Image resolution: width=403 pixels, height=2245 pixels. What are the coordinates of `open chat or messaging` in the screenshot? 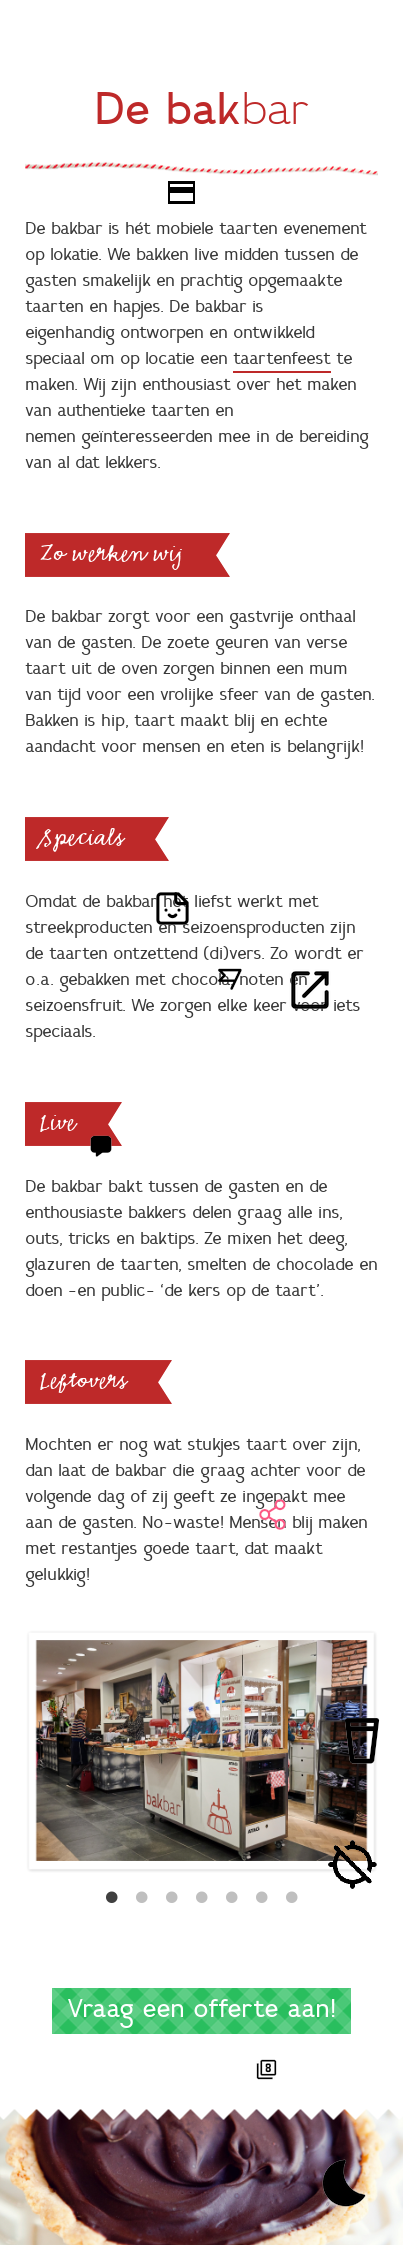 It's located at (101, 1145).